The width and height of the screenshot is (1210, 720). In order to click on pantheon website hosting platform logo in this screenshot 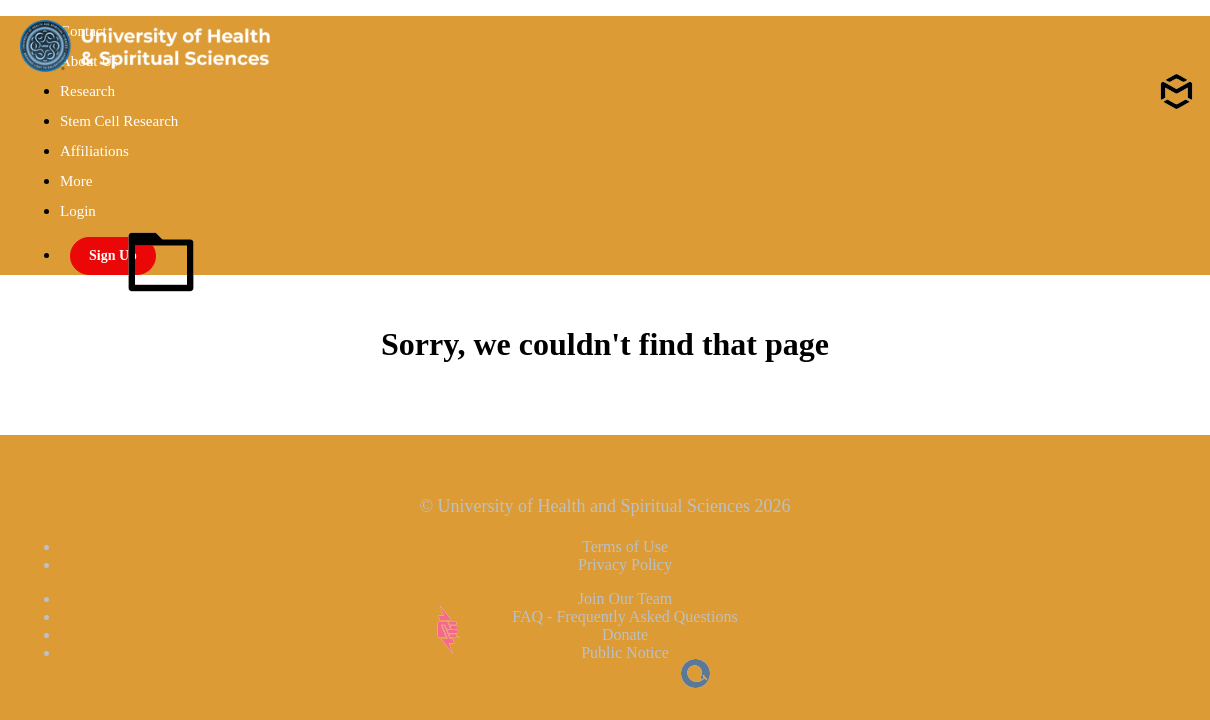, I will do `click(448, 629)`.